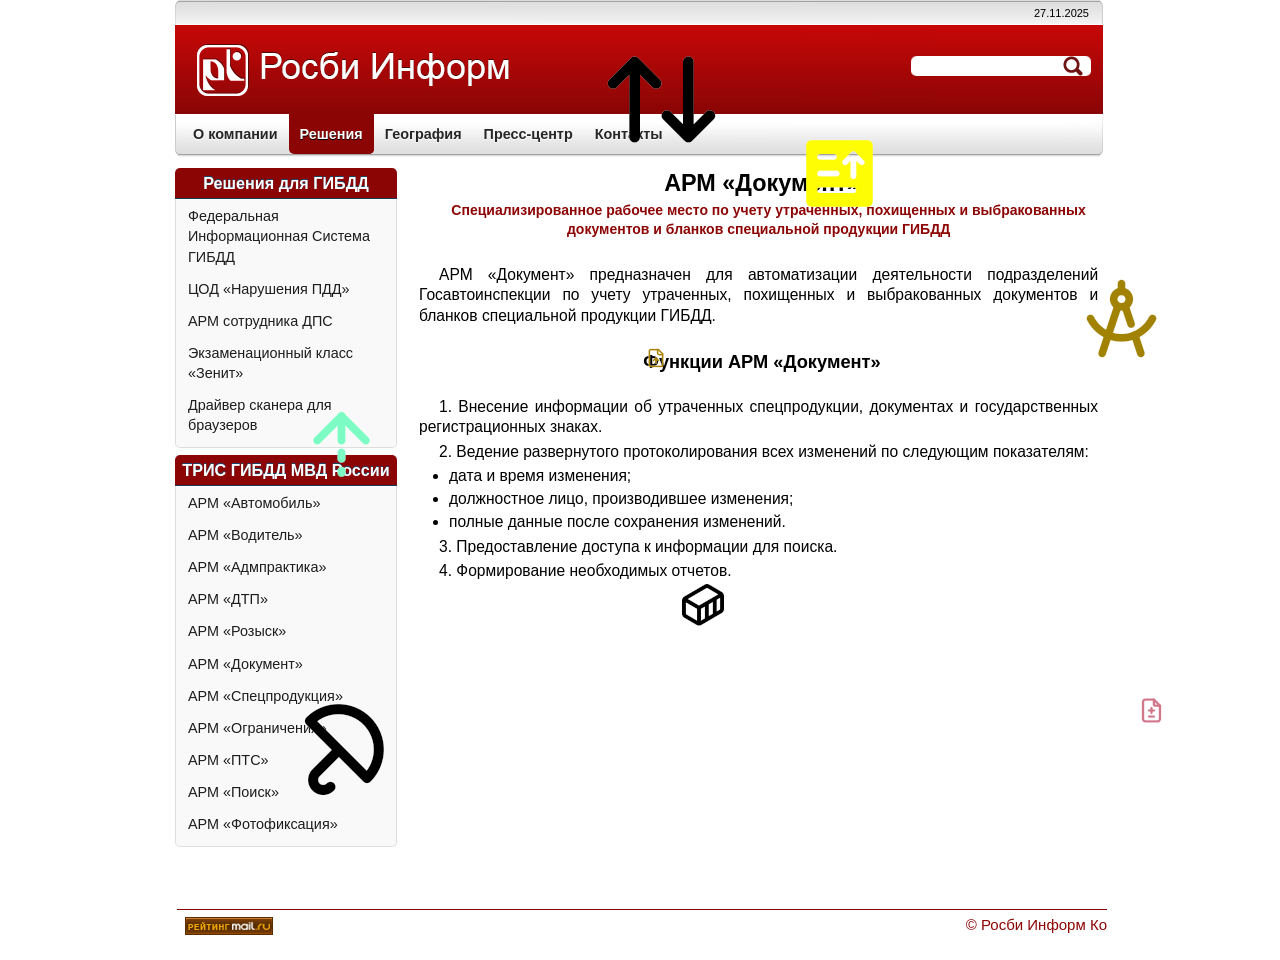 This screenshot has height=960, width=1280. What do you see at coordinates (703, 605) in the screenshot?
I see `view container or package details` at bounding box center [703, 605].